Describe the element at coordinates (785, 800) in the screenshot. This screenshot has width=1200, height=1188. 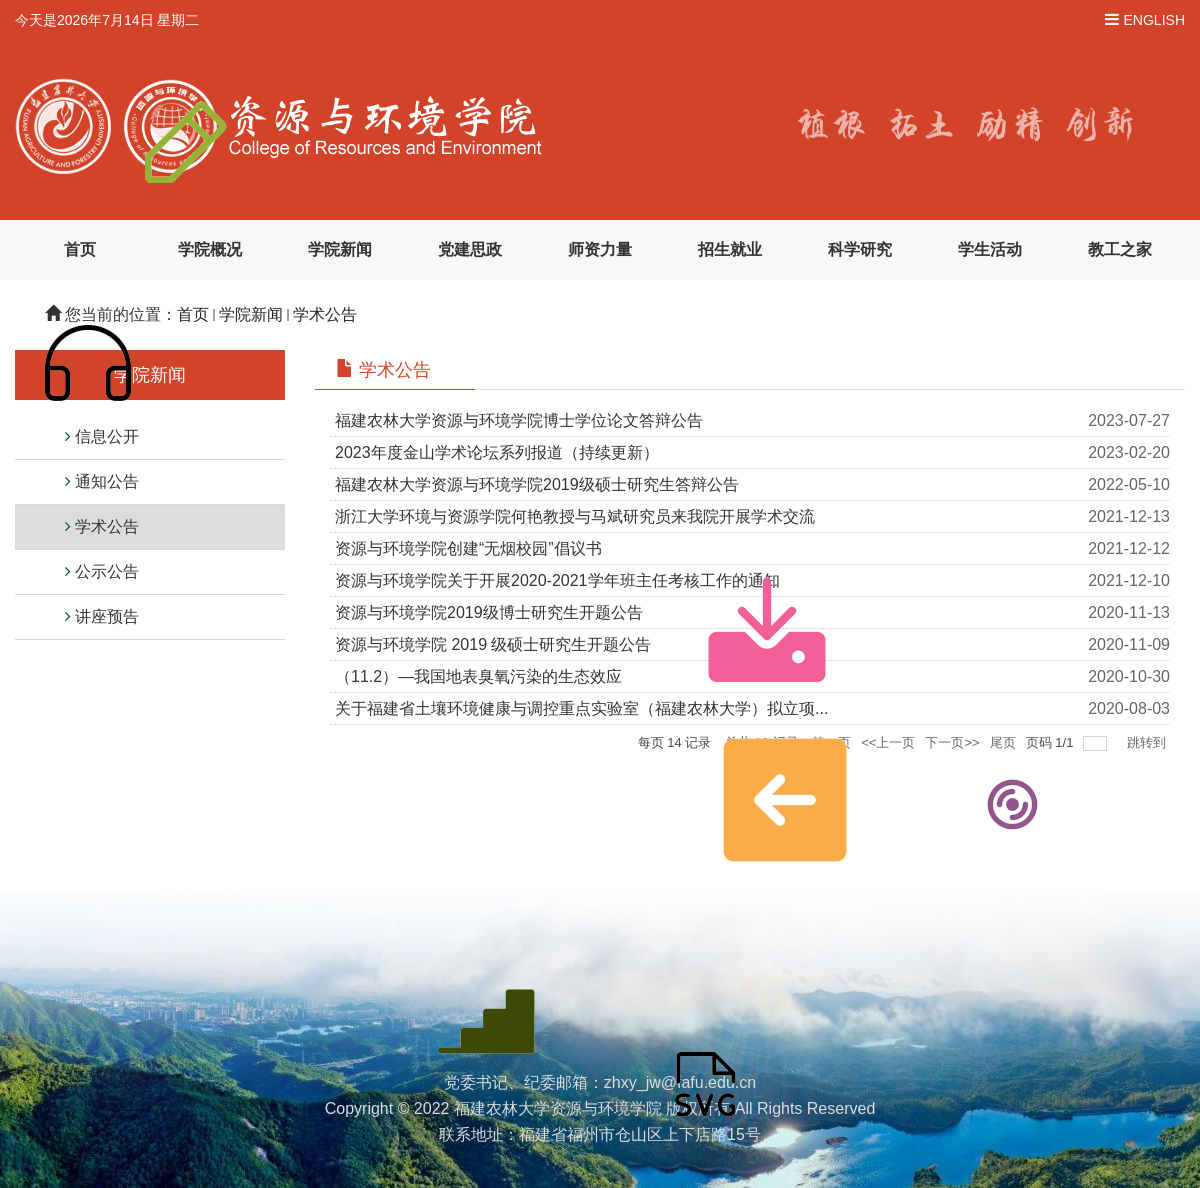
I see `go back to the previous screen` at that location.